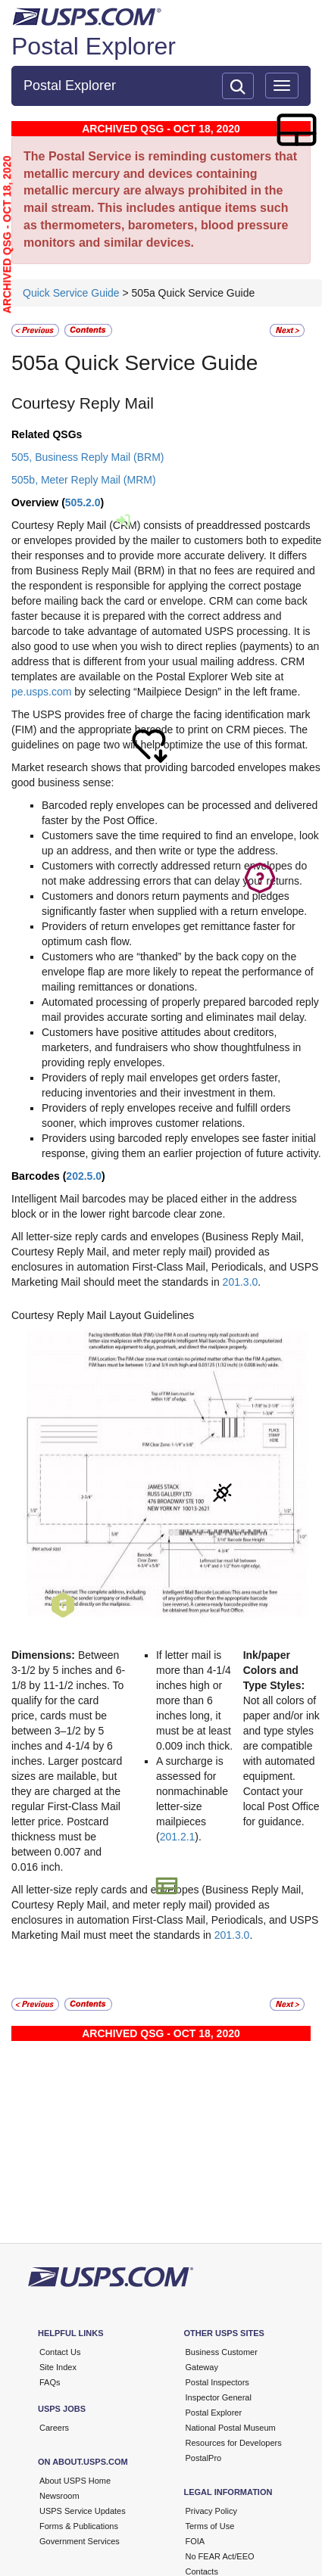  What do you see at coordinates (148, 744) in the screenshot?
I see `download liked or favorited content` at bounding box center [148, 744].